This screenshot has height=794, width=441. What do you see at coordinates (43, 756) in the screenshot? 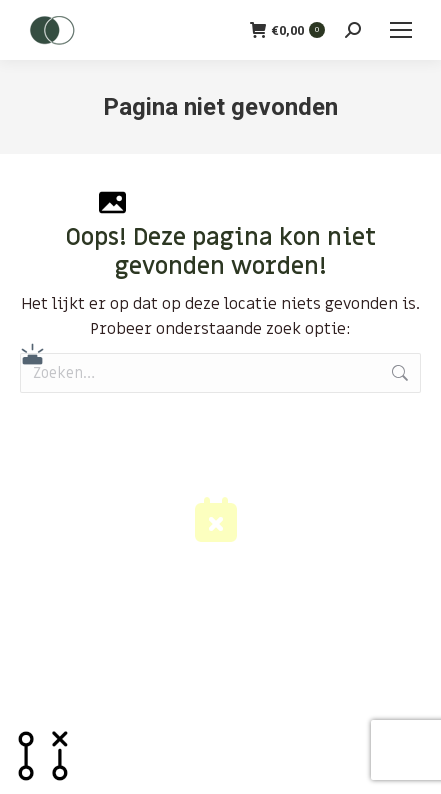
I see `indicates a closed or rejected pull request` at bounding box center [43, 756].